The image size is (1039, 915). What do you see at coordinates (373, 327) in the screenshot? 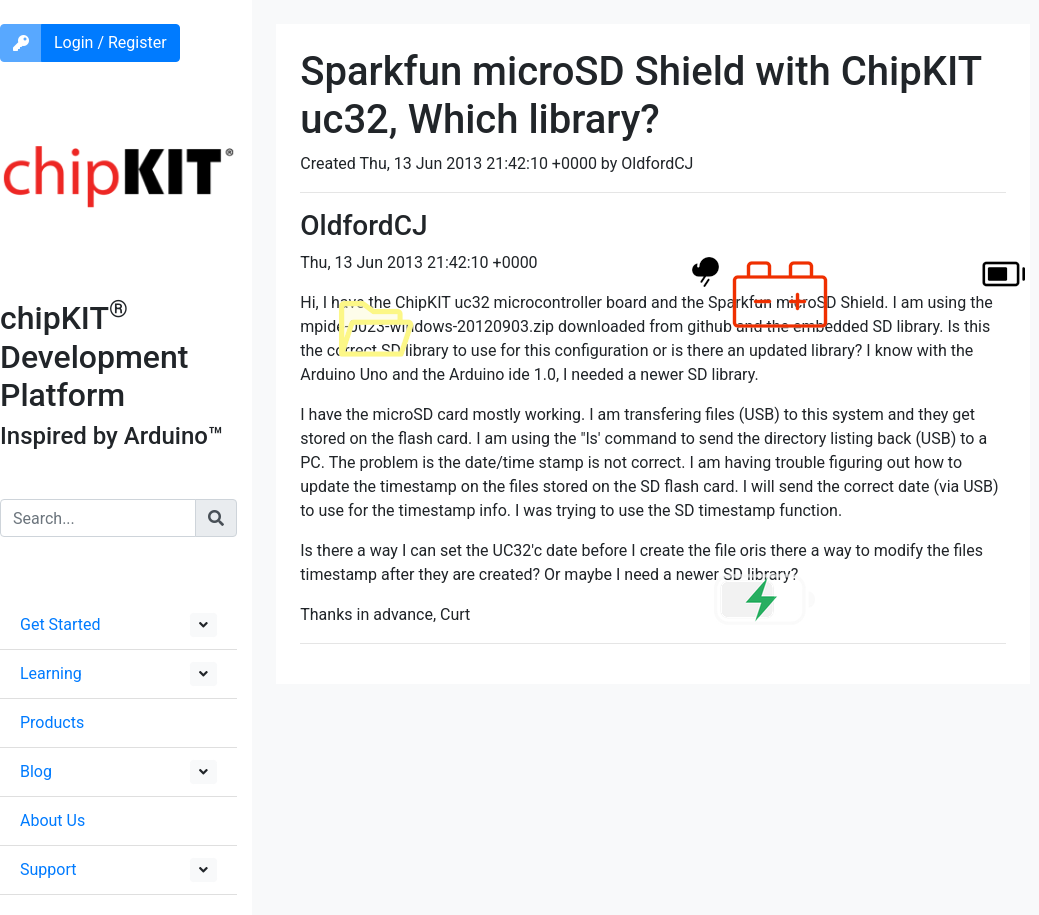
I see `access folder contents` at bounding box center [373, 327].